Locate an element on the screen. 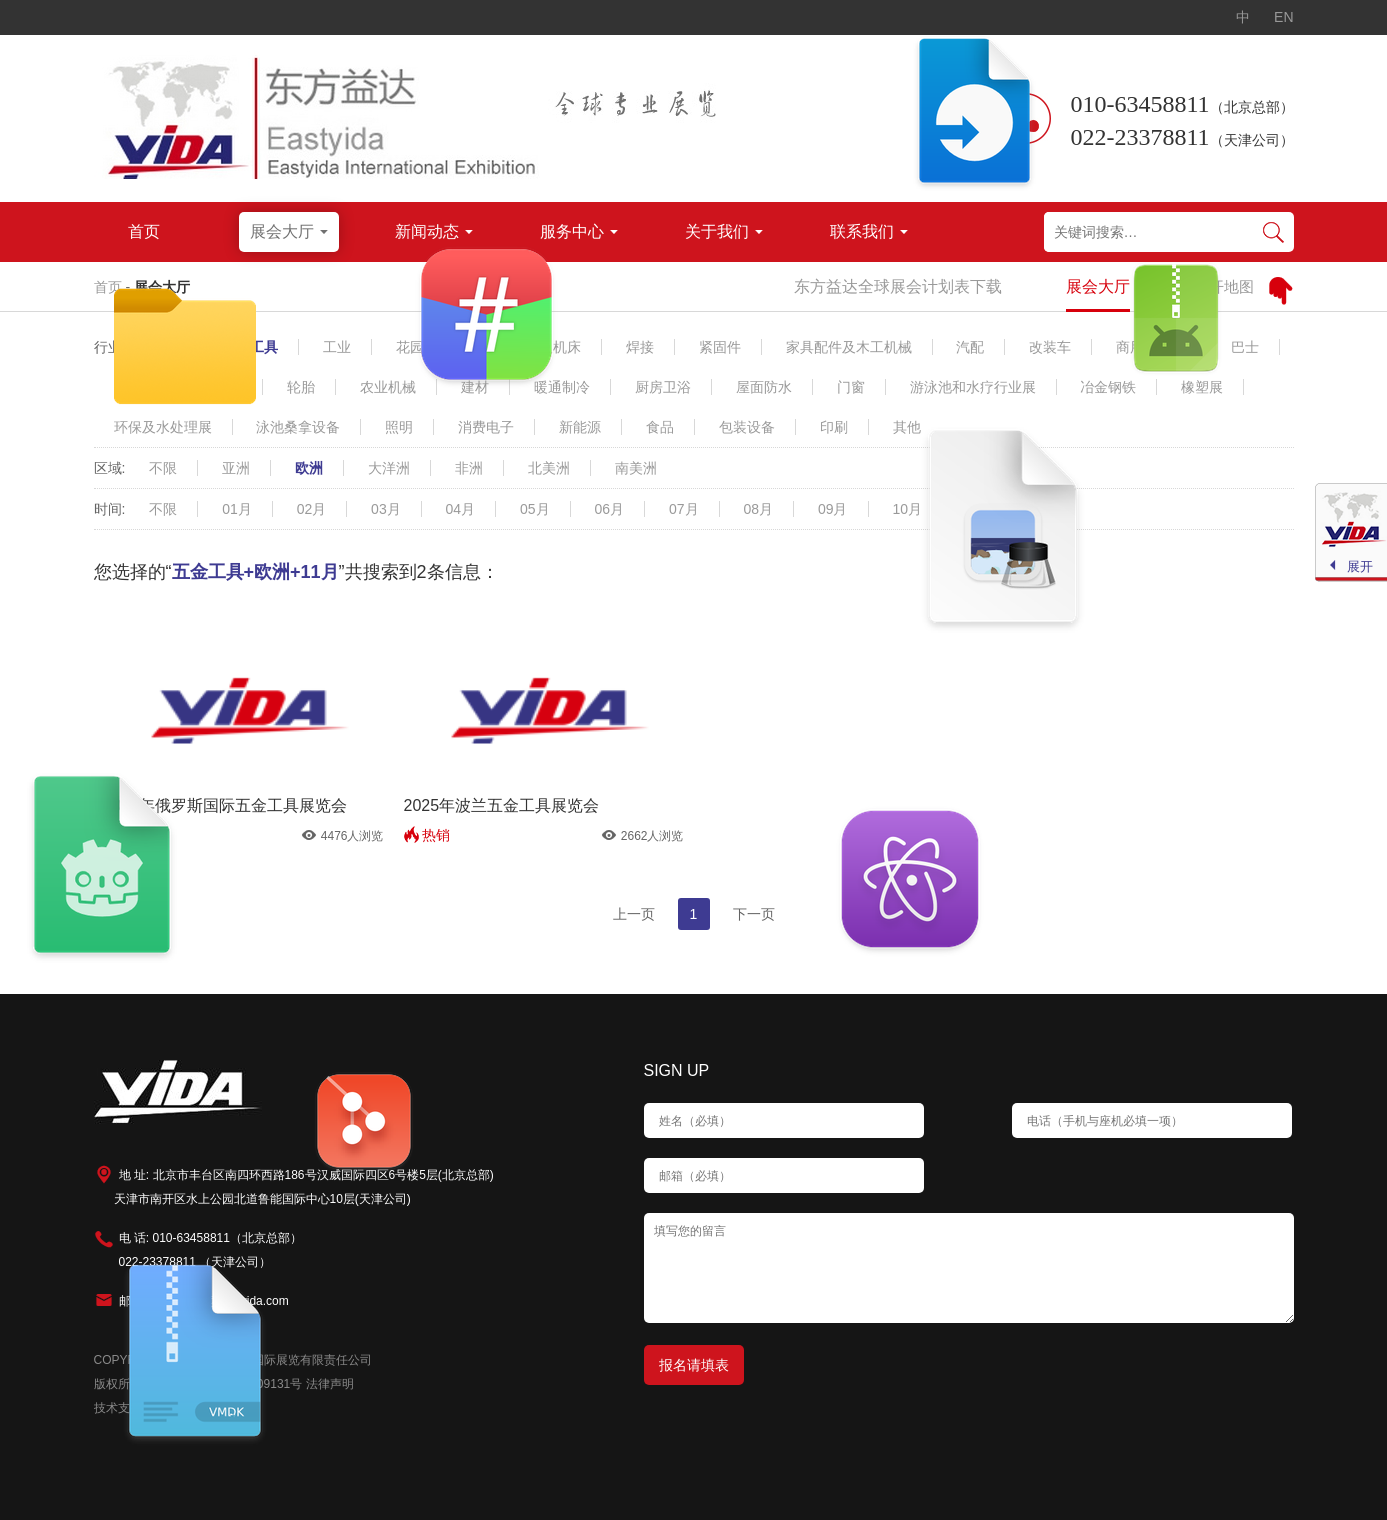 Image resolution: width=1387 pixels, height=1520 pixels. a VirtualBox virtual machine disk file is located at coordinates (195, 1354).